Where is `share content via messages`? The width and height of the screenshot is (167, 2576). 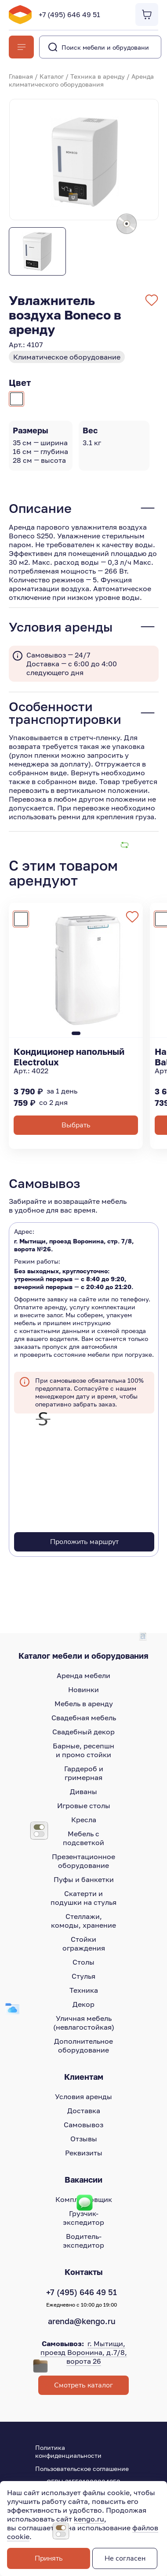
share content via messages is located at coordinates (84, 2202).